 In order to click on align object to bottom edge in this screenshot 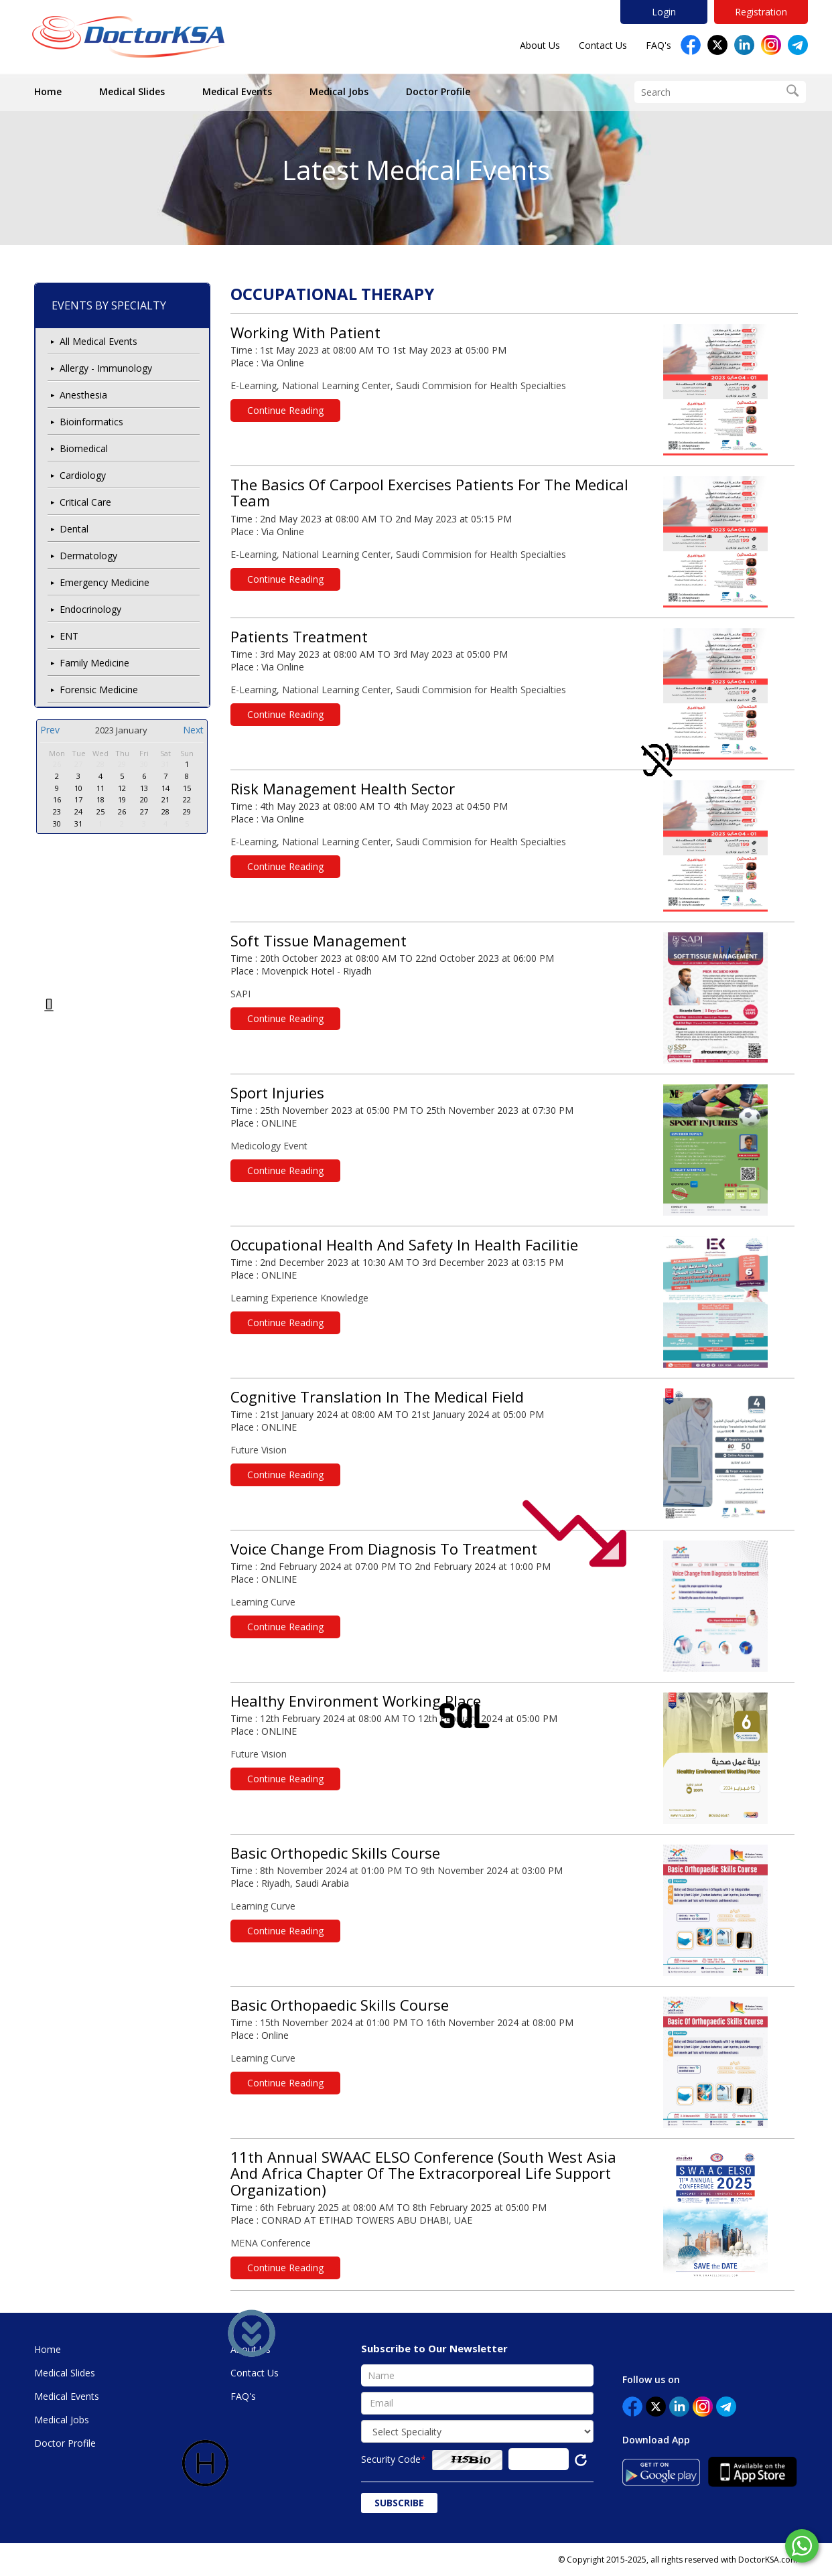, I will do `click(49, 1005)`.